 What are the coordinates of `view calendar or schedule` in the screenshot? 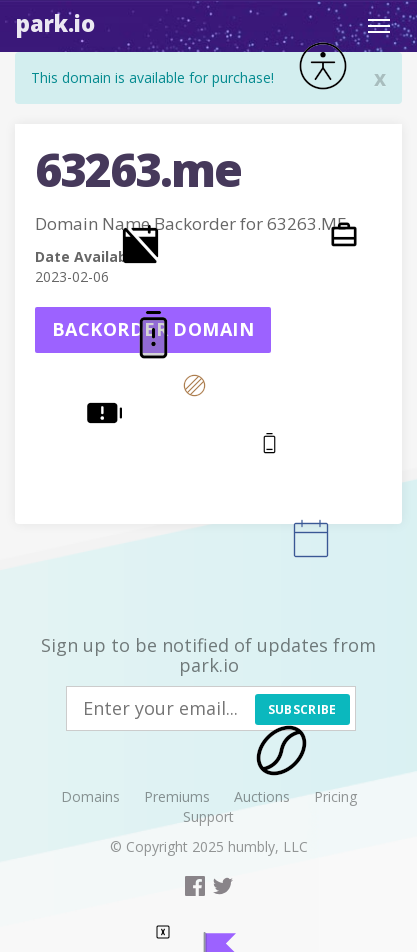 It's located at (311, 540).